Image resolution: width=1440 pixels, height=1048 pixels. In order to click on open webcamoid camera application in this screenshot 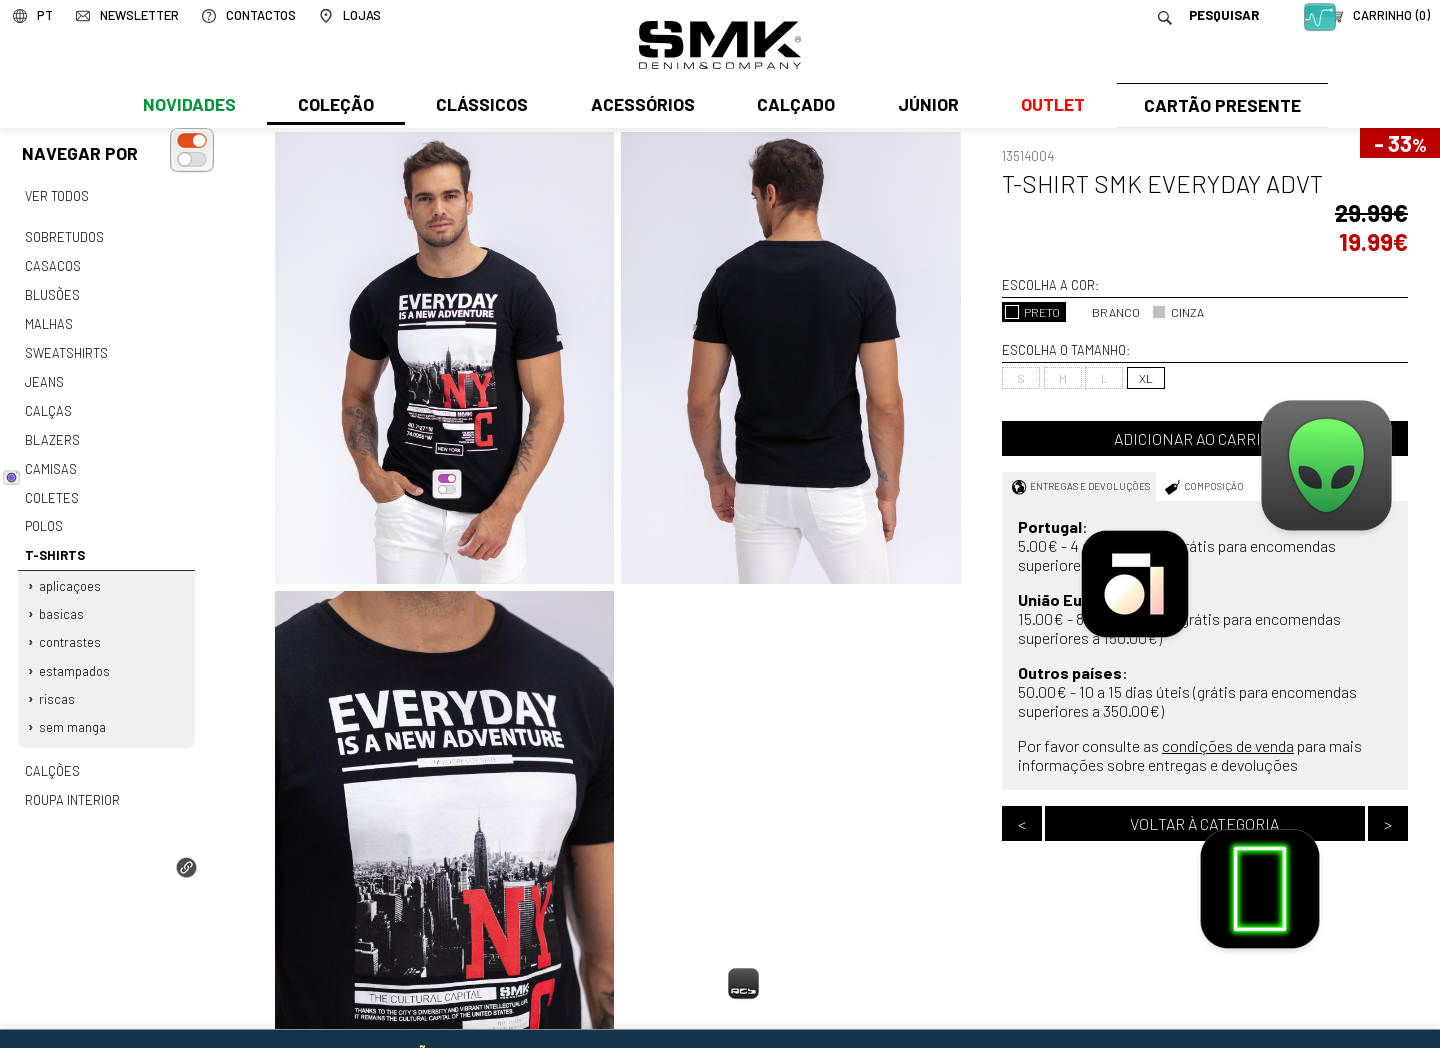, I will do `click(11, 477)`.